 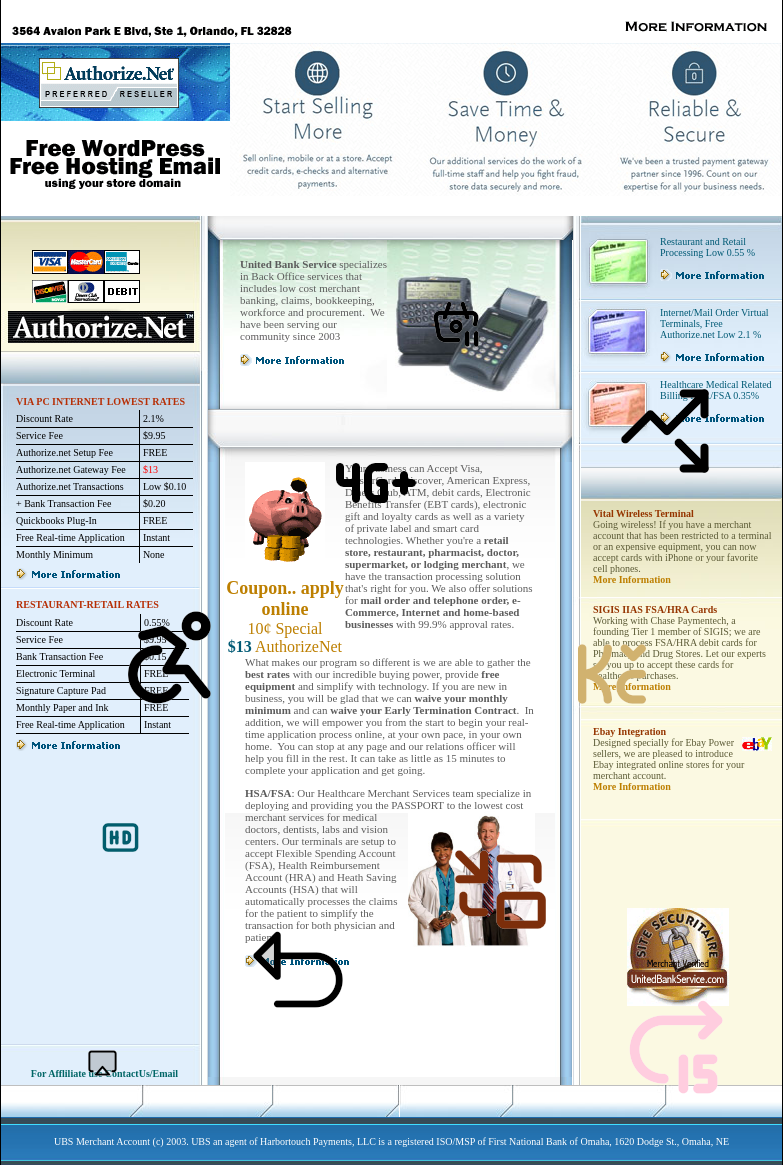 I want to click on pause or hold shopping basket, so click(x=456, y=322).